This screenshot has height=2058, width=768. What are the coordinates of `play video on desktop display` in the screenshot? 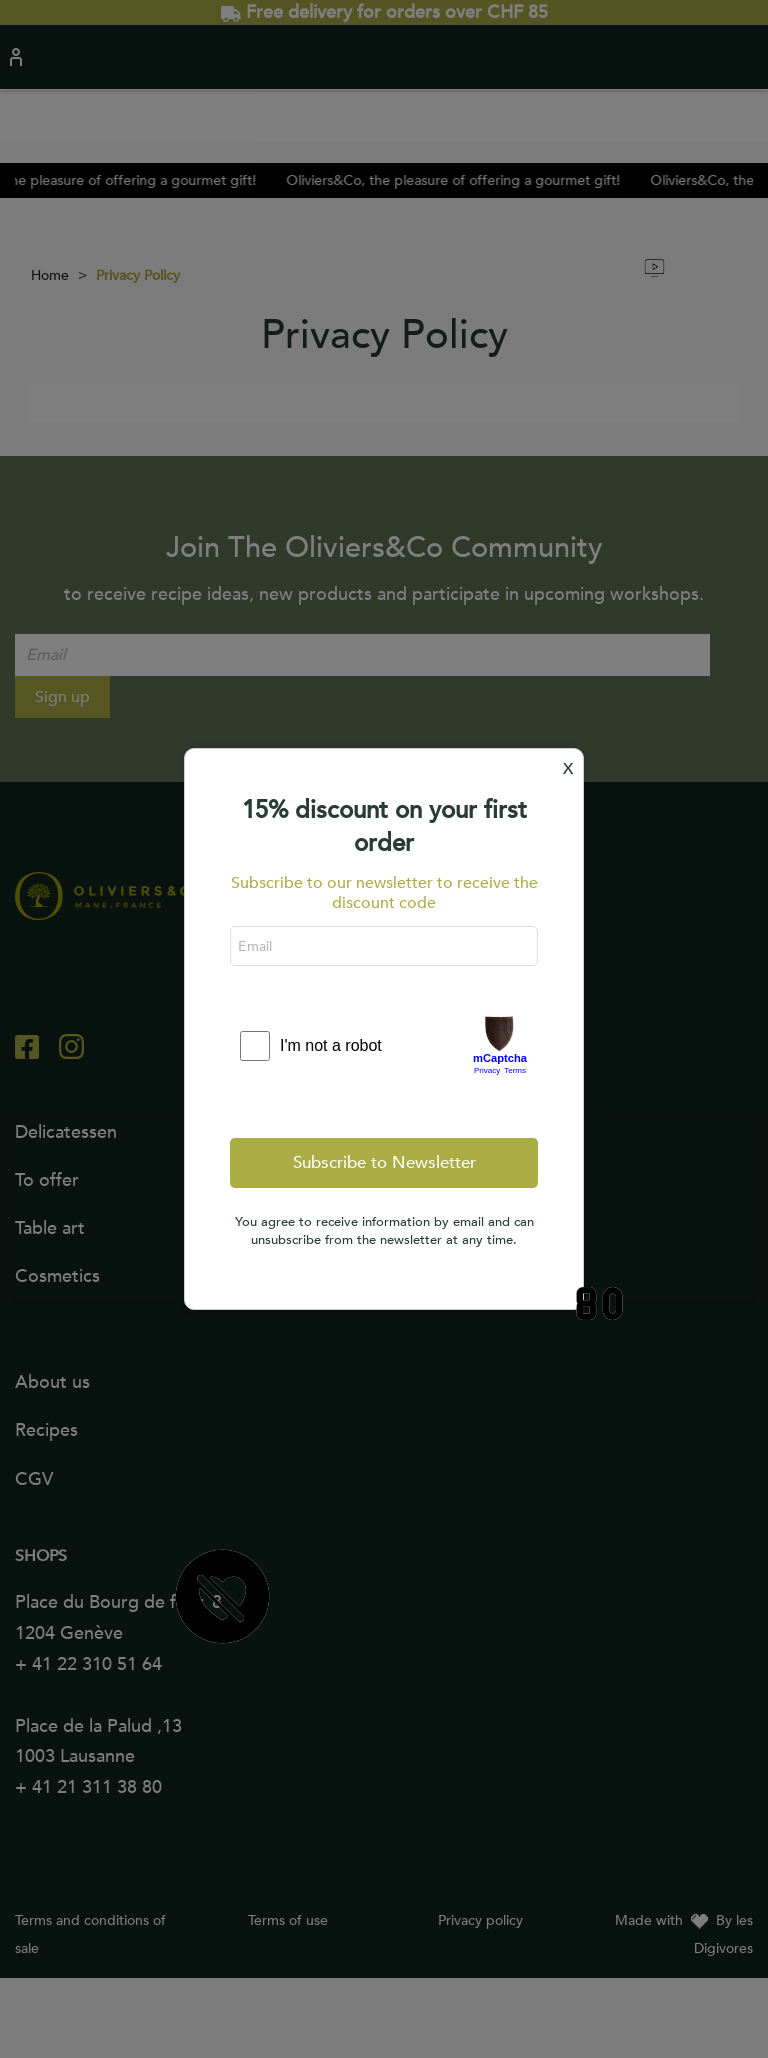 It's located at (654, 267).